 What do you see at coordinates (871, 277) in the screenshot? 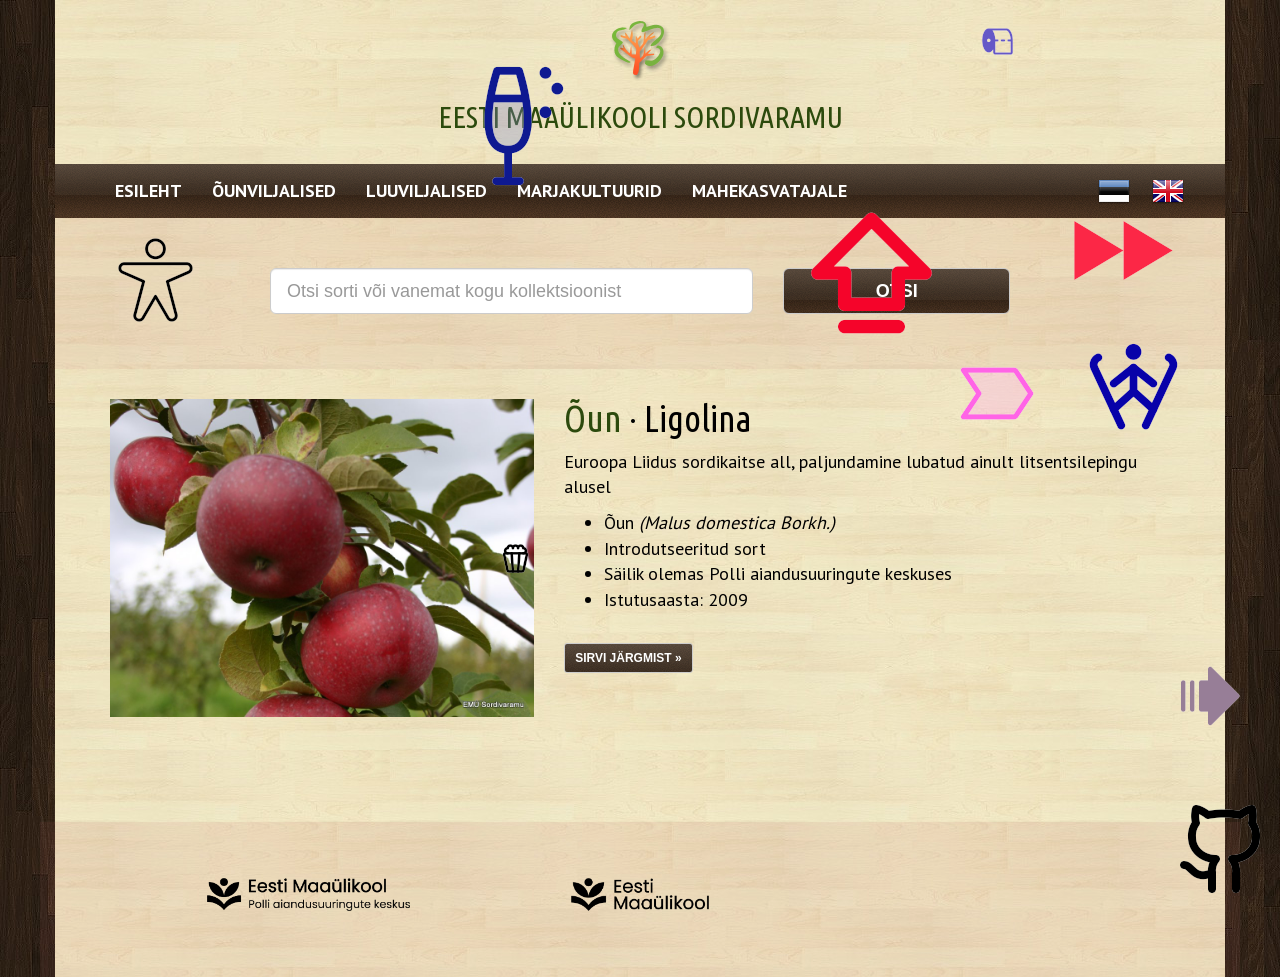
I see `upload a file or content` at bounding box center [871, 277].